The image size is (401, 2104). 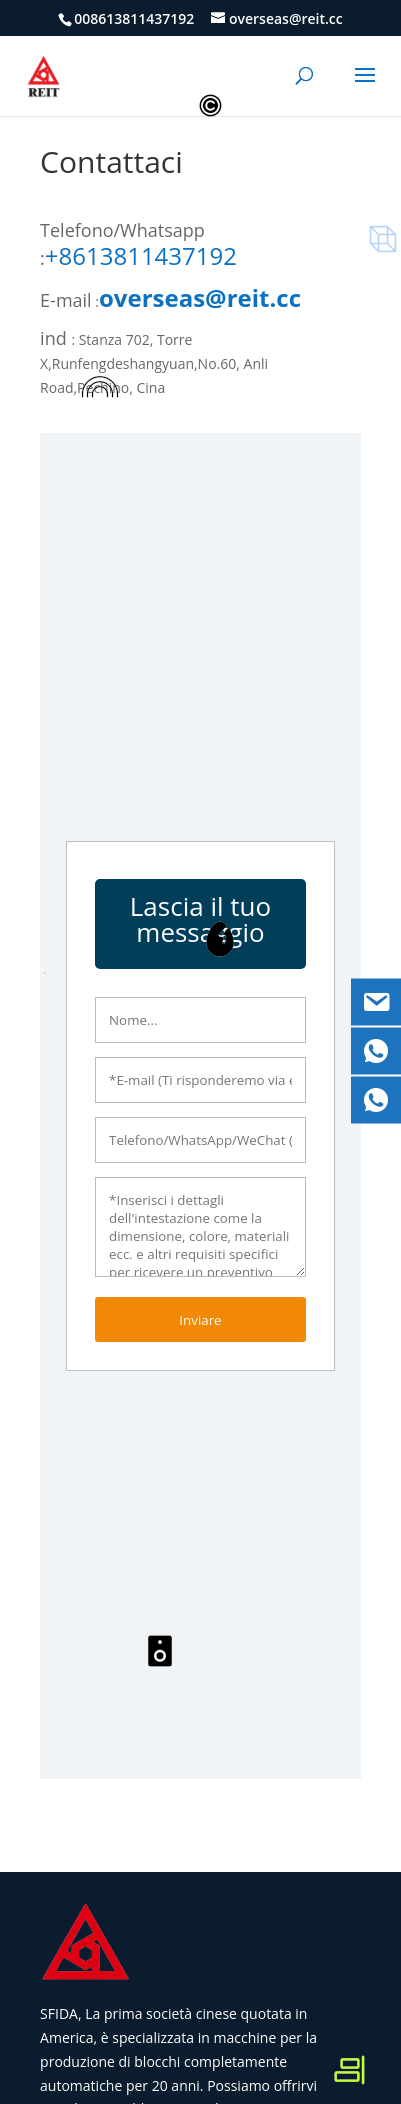 I want to click on access audio or speaker settings, so click(x=160, y=1651).